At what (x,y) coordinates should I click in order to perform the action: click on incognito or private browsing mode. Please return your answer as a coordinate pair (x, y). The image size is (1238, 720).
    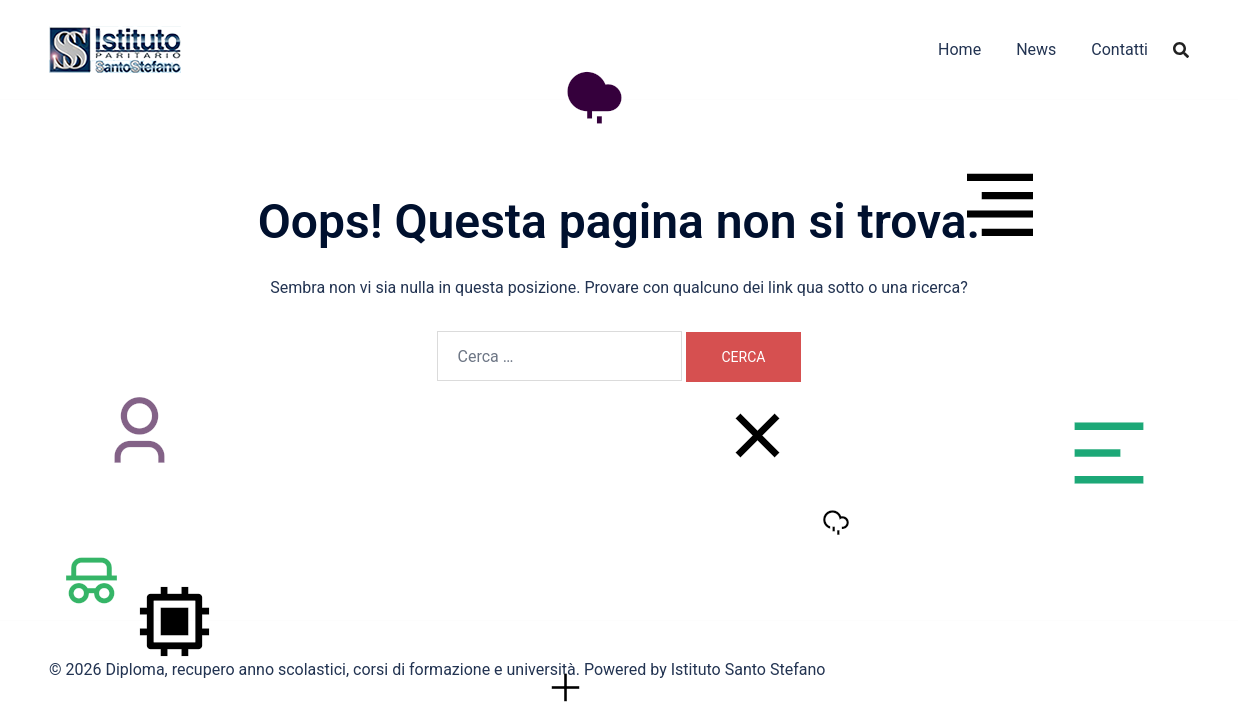
    Looking at the image, I should click on (91, 580).